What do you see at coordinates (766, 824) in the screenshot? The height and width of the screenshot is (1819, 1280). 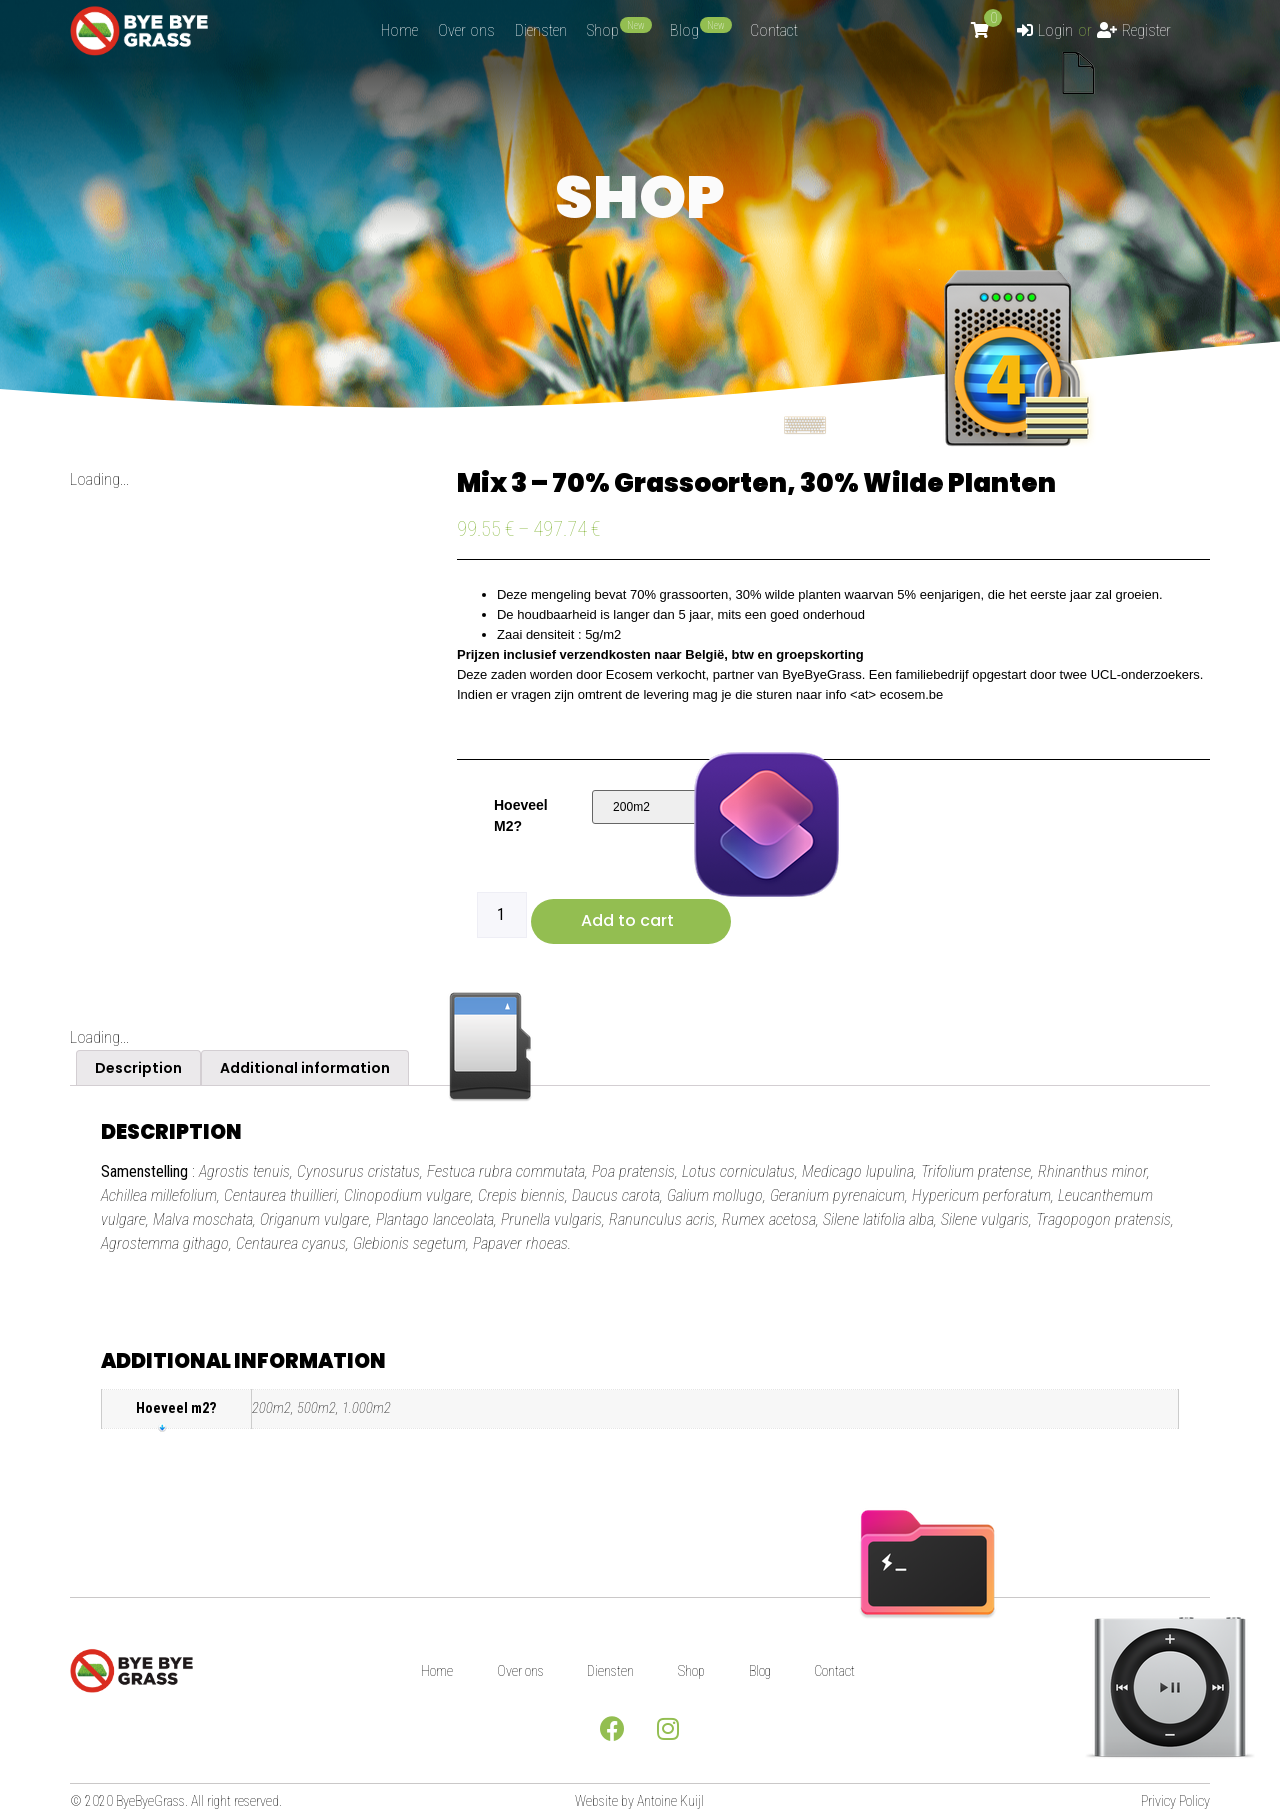 I see `open the shortcuts app` at bounding box center [766, 824].